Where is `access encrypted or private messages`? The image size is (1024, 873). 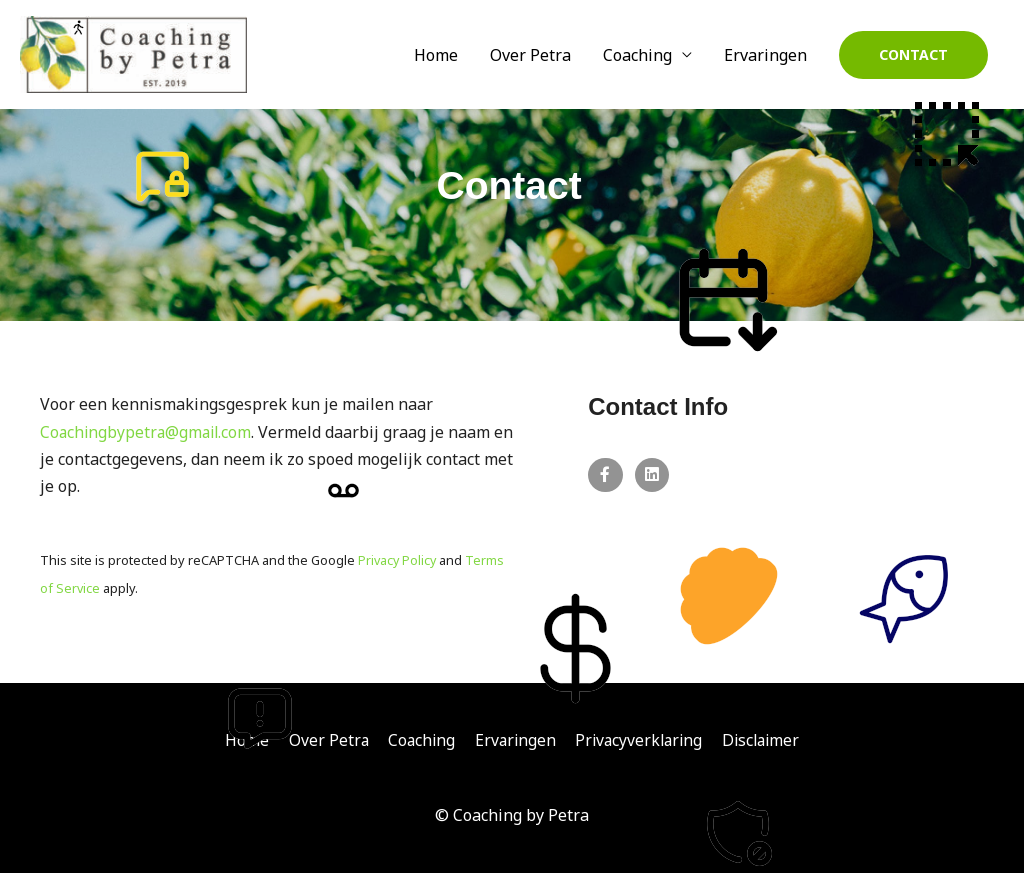
access encrypted or private messages is located at coordinates (162, 175).